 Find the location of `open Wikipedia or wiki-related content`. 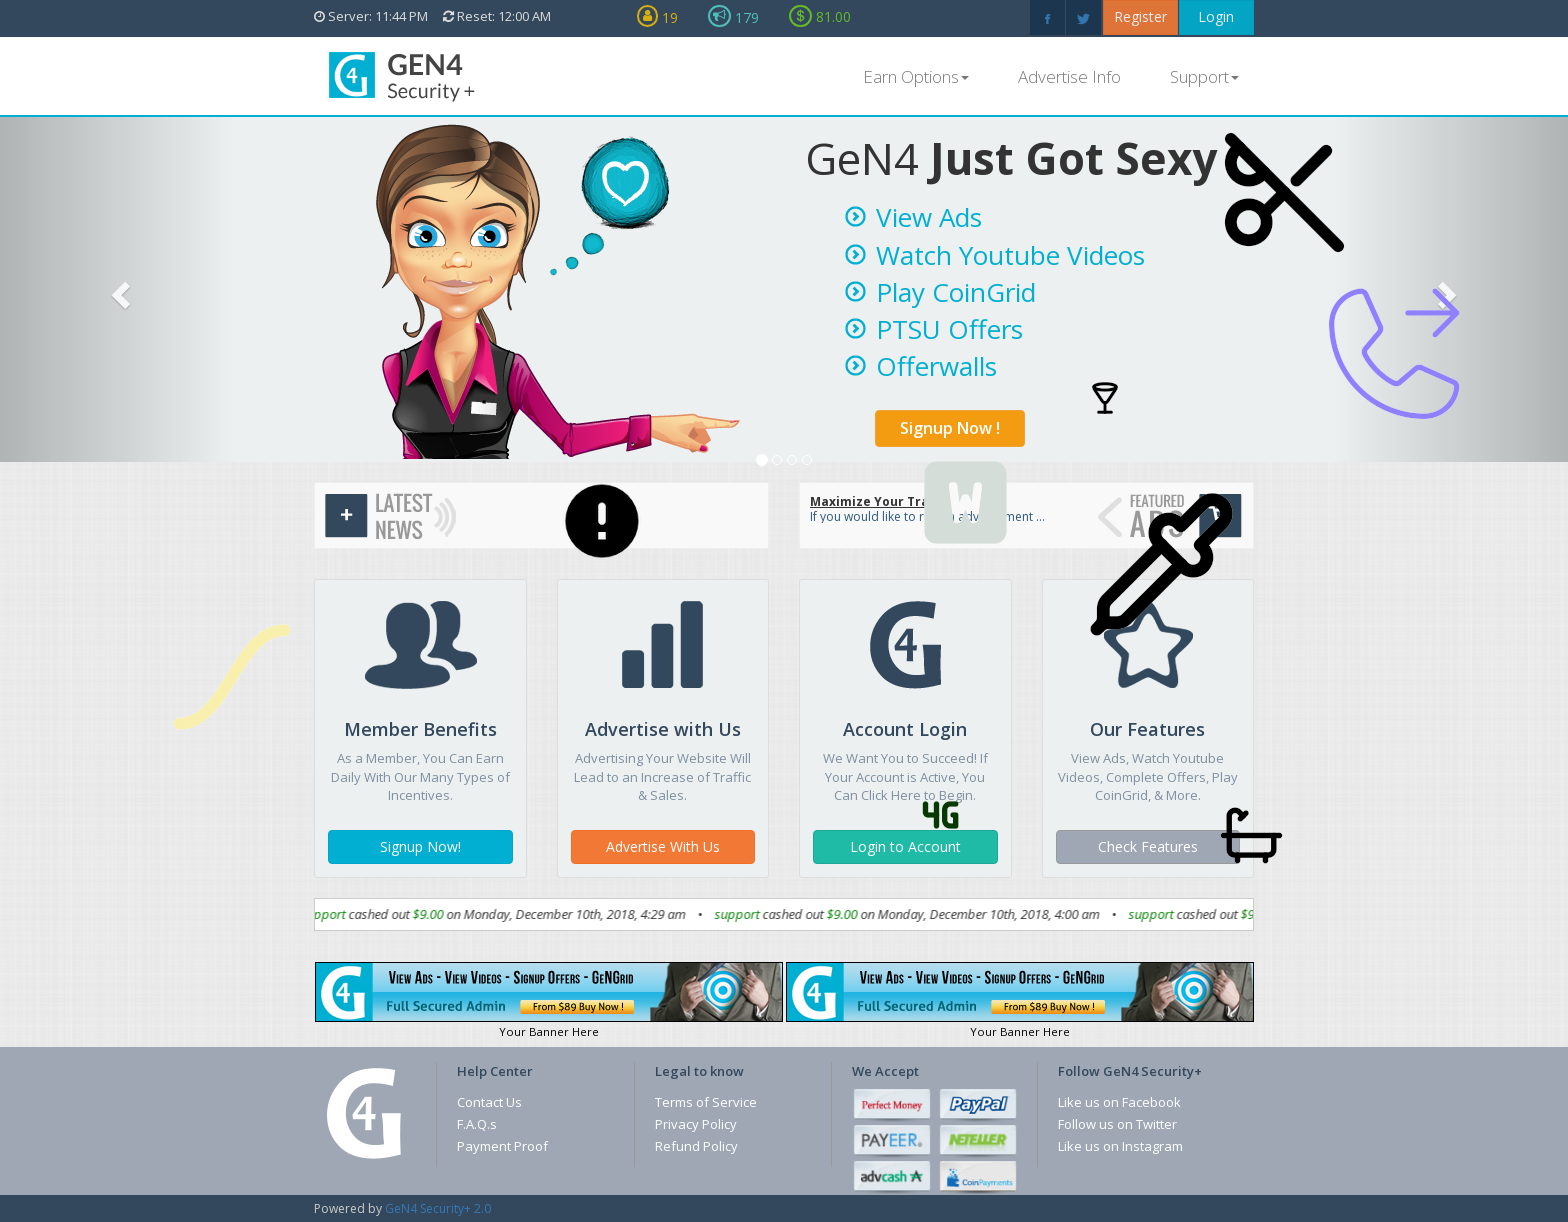

open Wikipedia or wiki-related content is located at coordinates (965, 502).